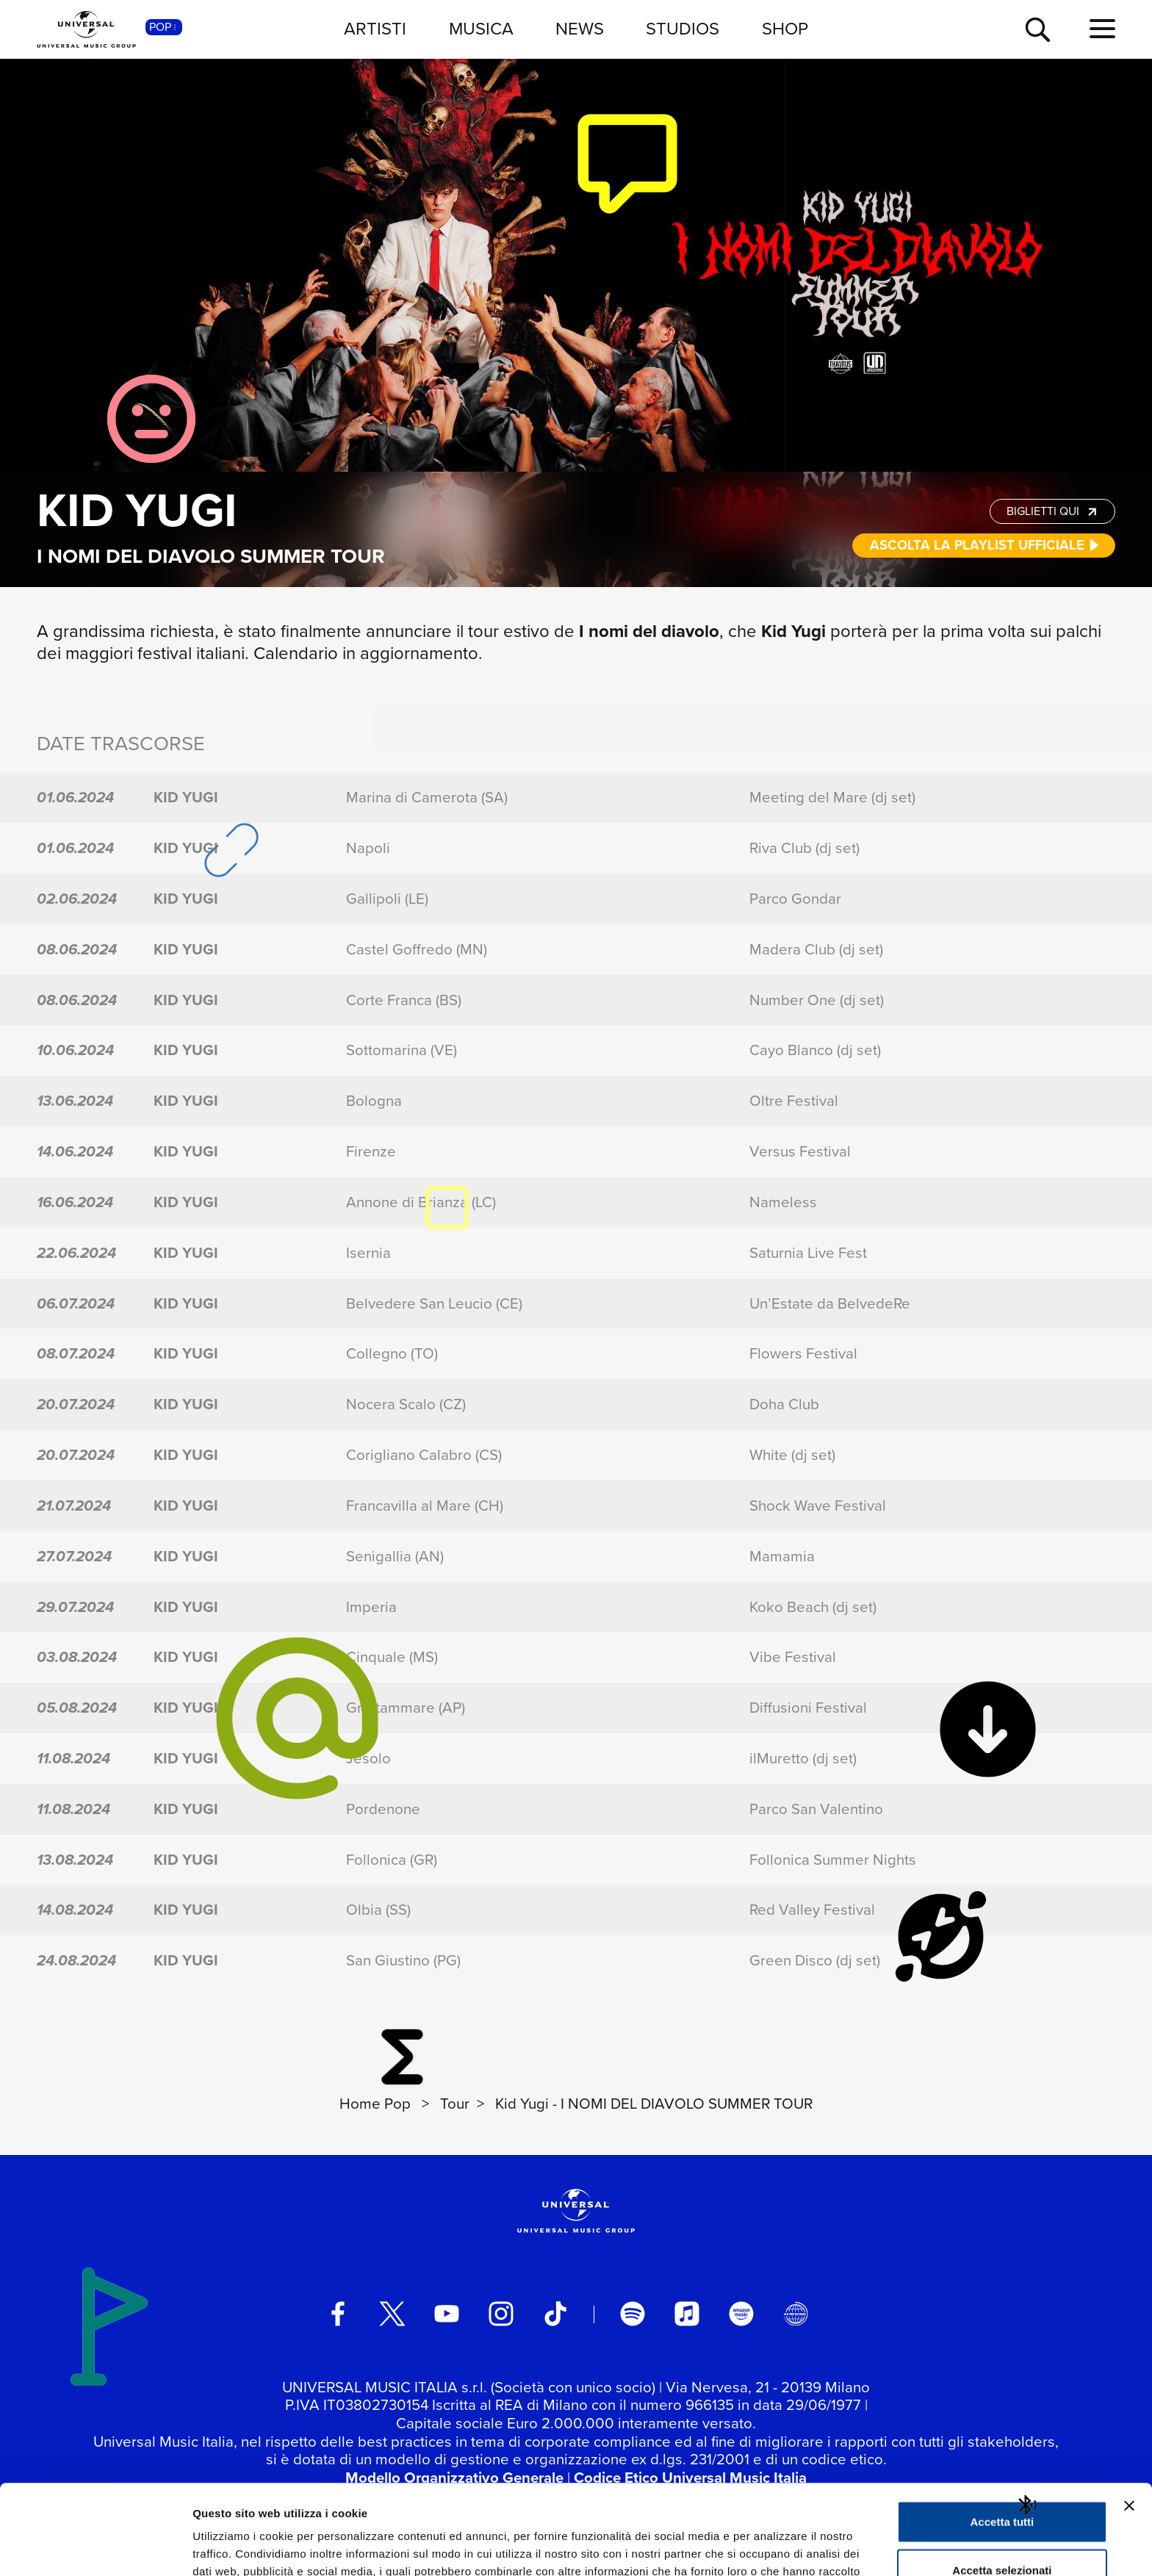  What do you see at coordinates (627, 164) in the screenshot?
I see `open comments section` at bounding box center [627, 164].